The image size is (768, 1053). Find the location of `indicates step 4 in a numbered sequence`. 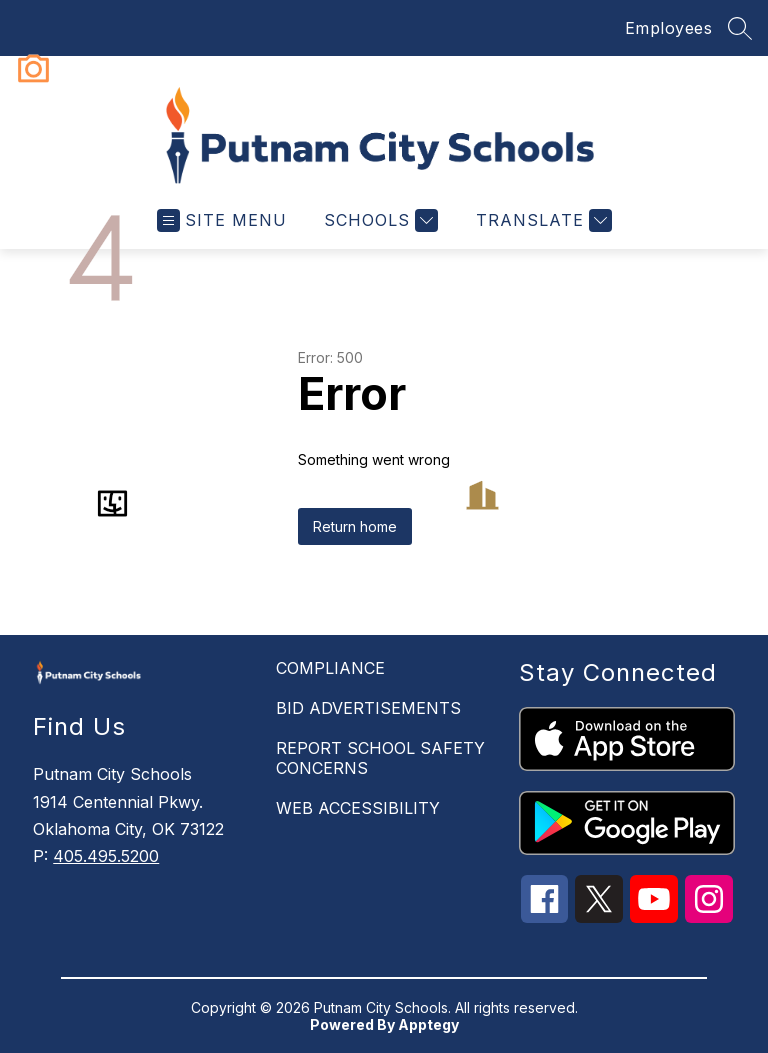

indicates step 4 in a numbered sequence is located at coordinates (103, 259).